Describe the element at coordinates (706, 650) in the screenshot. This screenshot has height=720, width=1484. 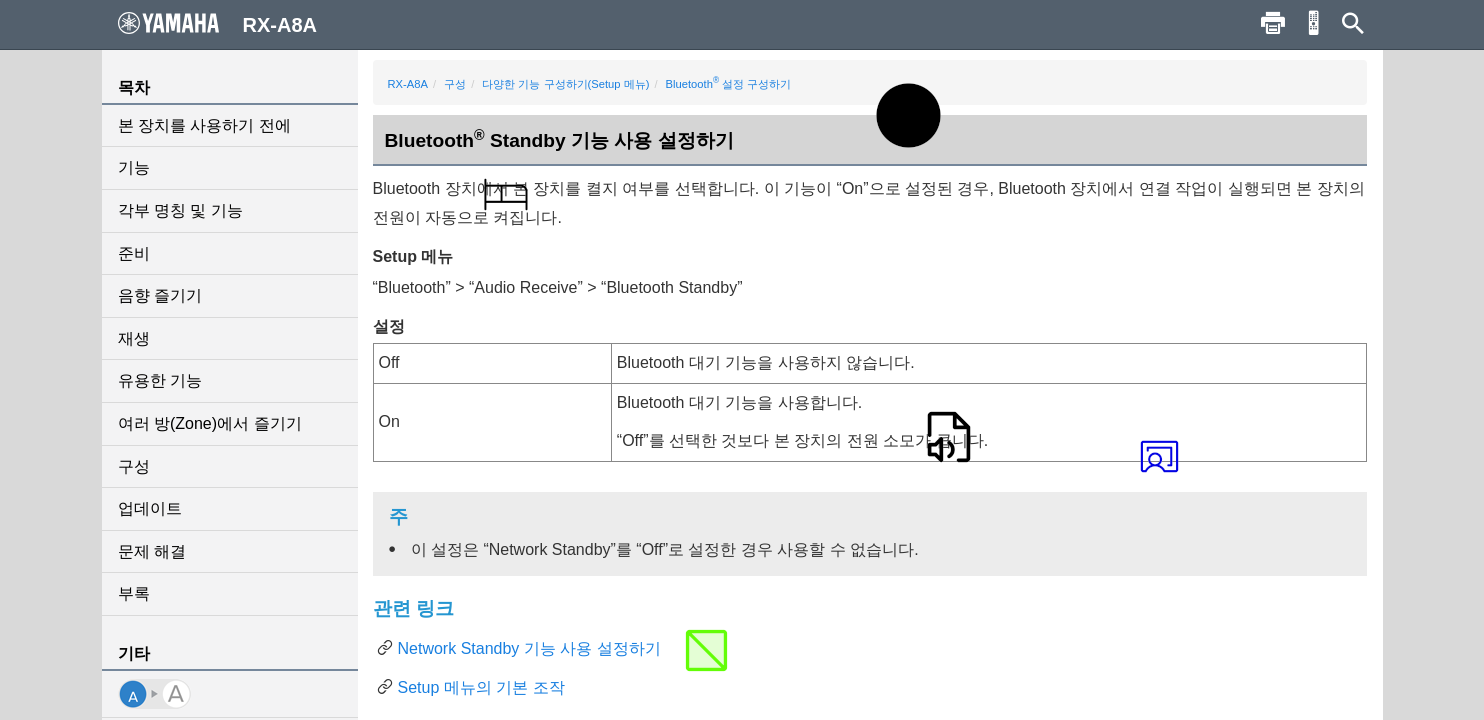
I see `indicates missing or unavailable image content` at that location.